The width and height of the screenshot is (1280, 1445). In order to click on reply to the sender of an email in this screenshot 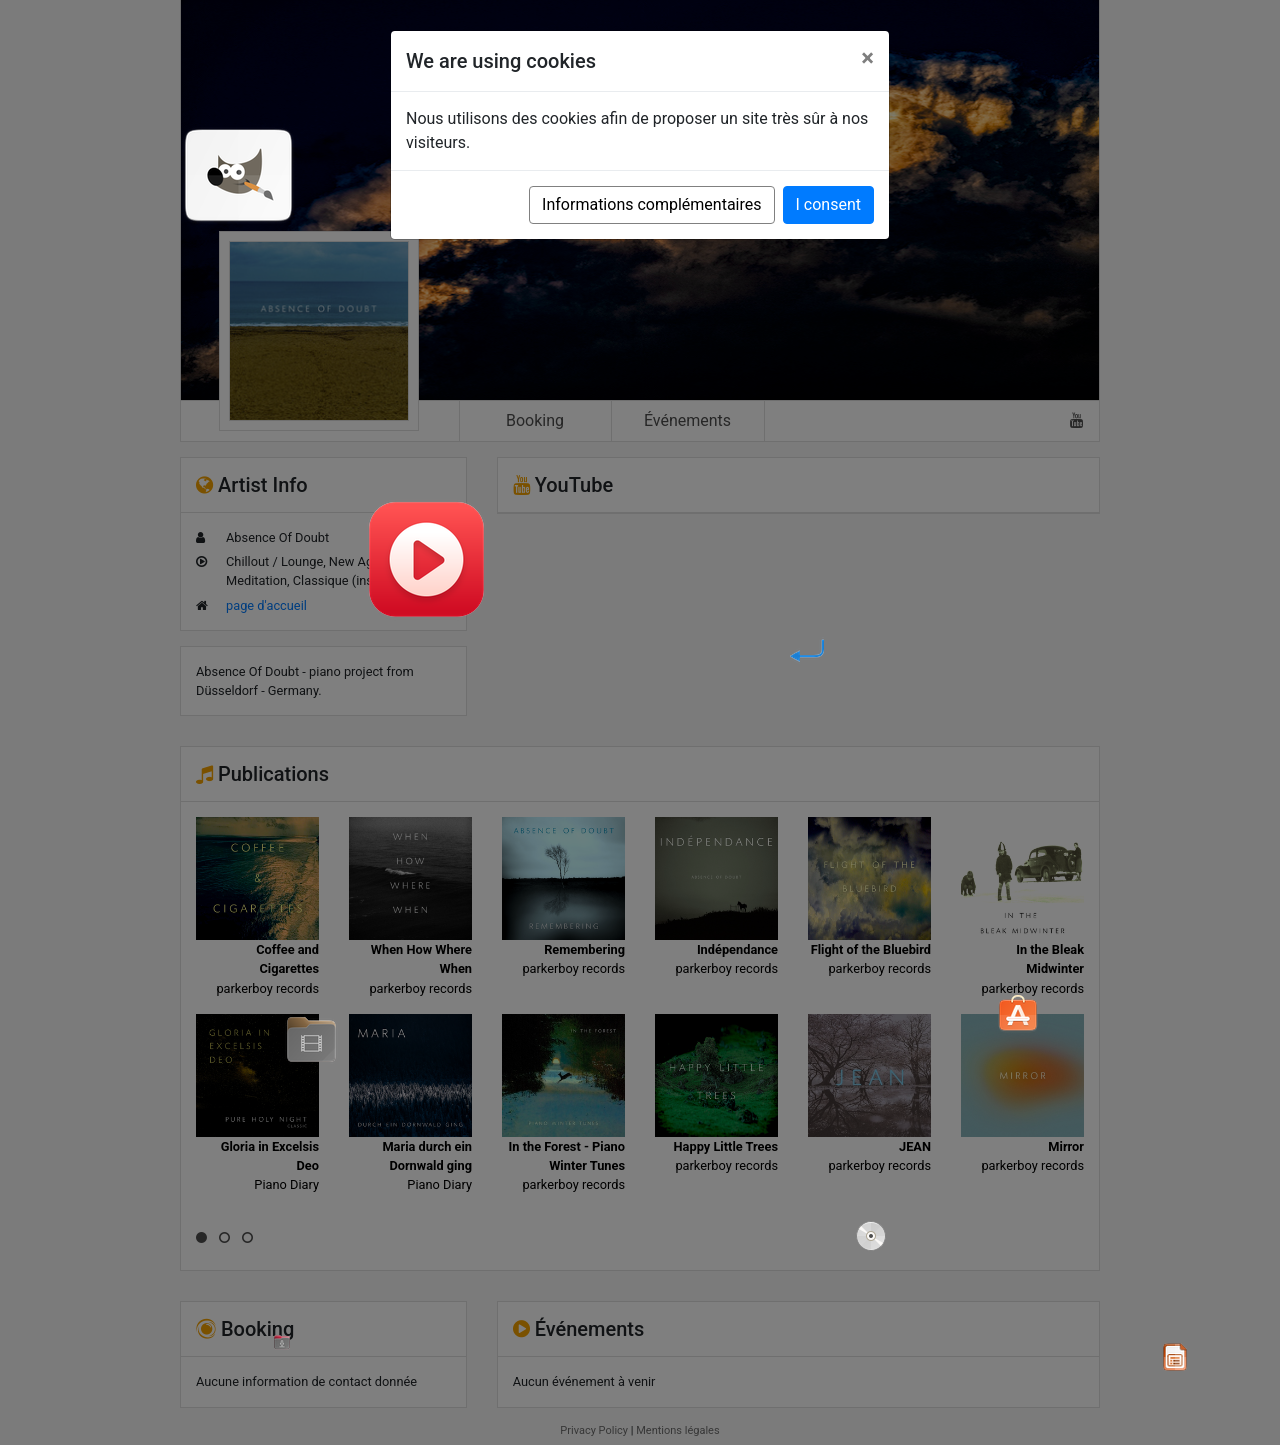, I will do `click(806, 648)`.